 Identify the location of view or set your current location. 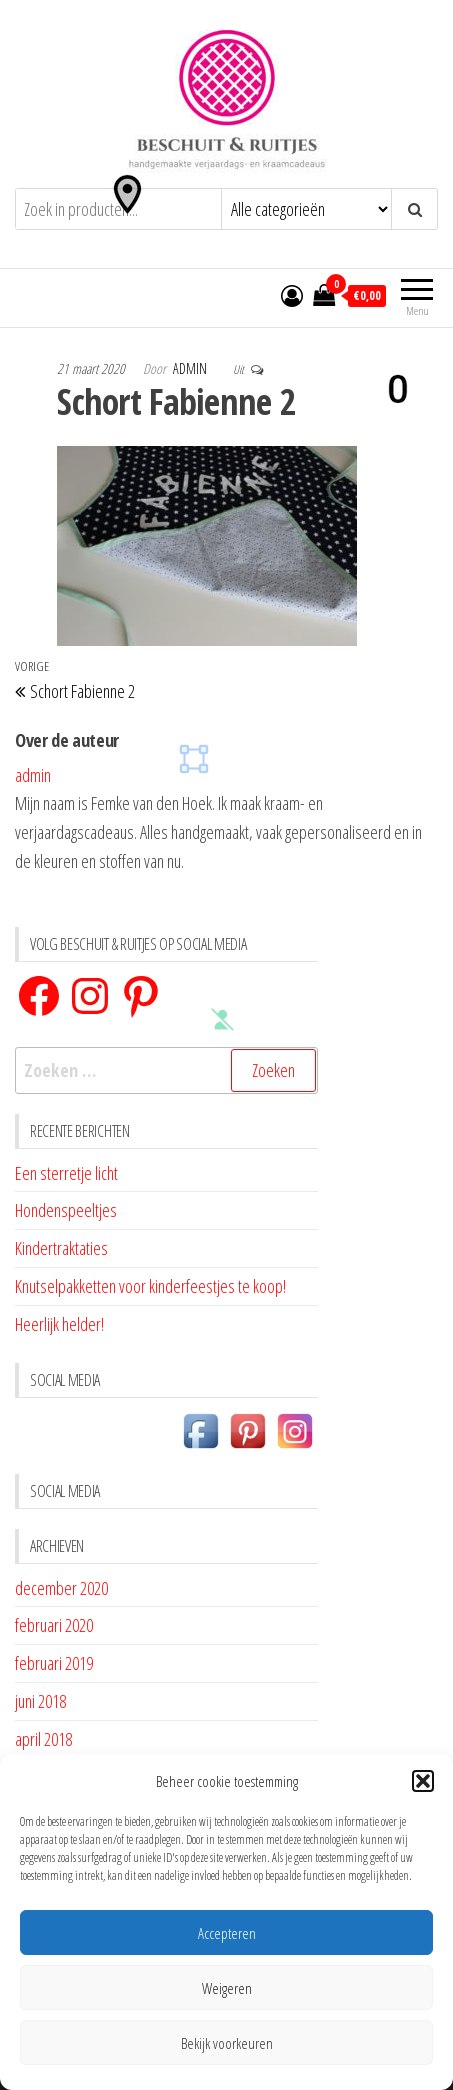
(127, 194).